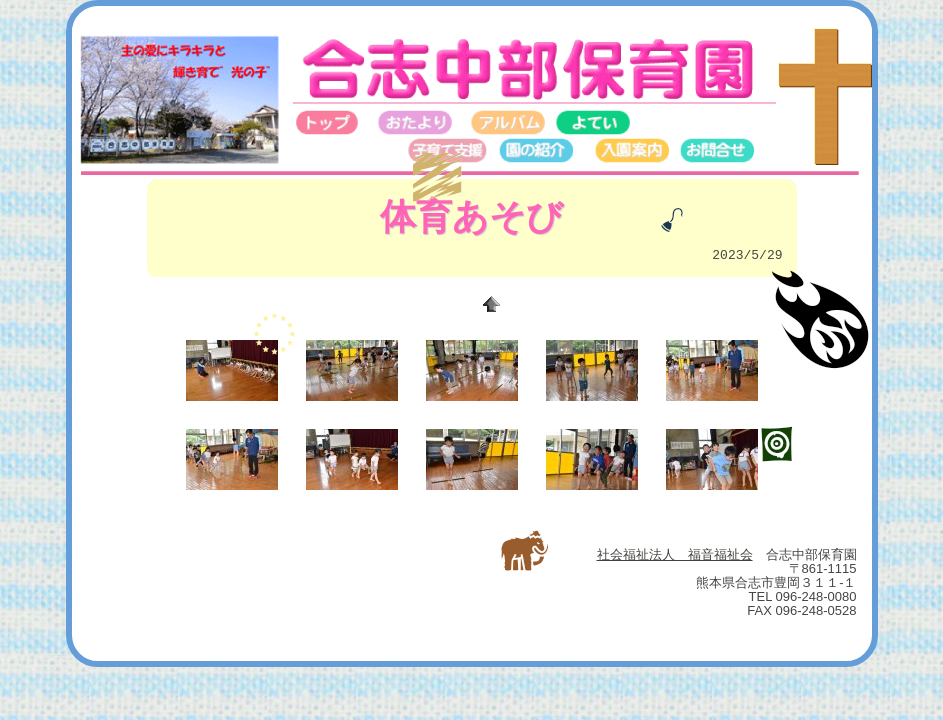  Describe the element at coordinates (820, 319) in the screenshot. I see `indicates a hot streak or trending content` at that location.